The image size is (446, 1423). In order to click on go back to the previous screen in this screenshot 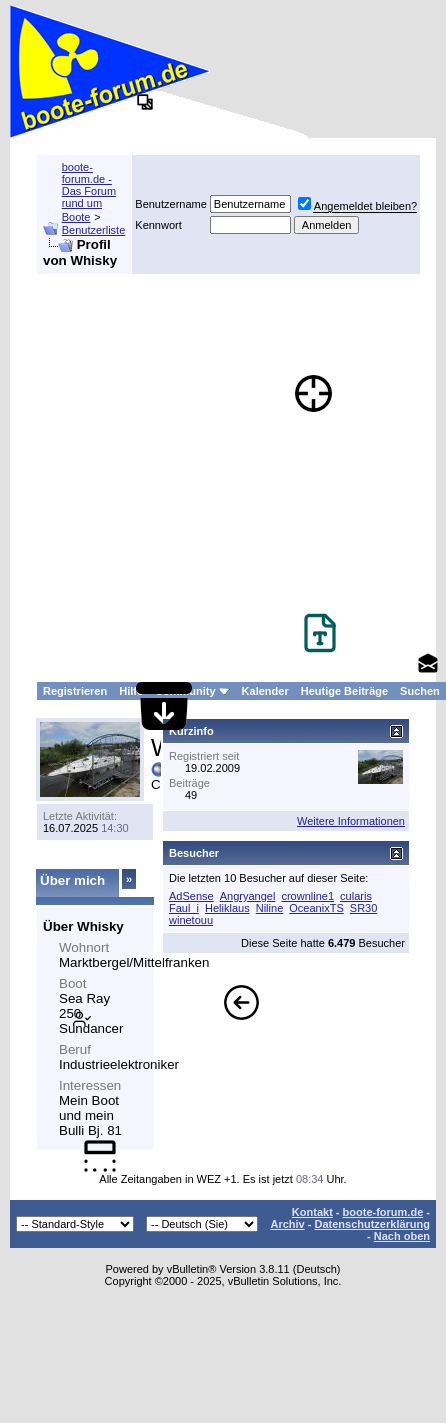, I will do `click(241, 1002)`.